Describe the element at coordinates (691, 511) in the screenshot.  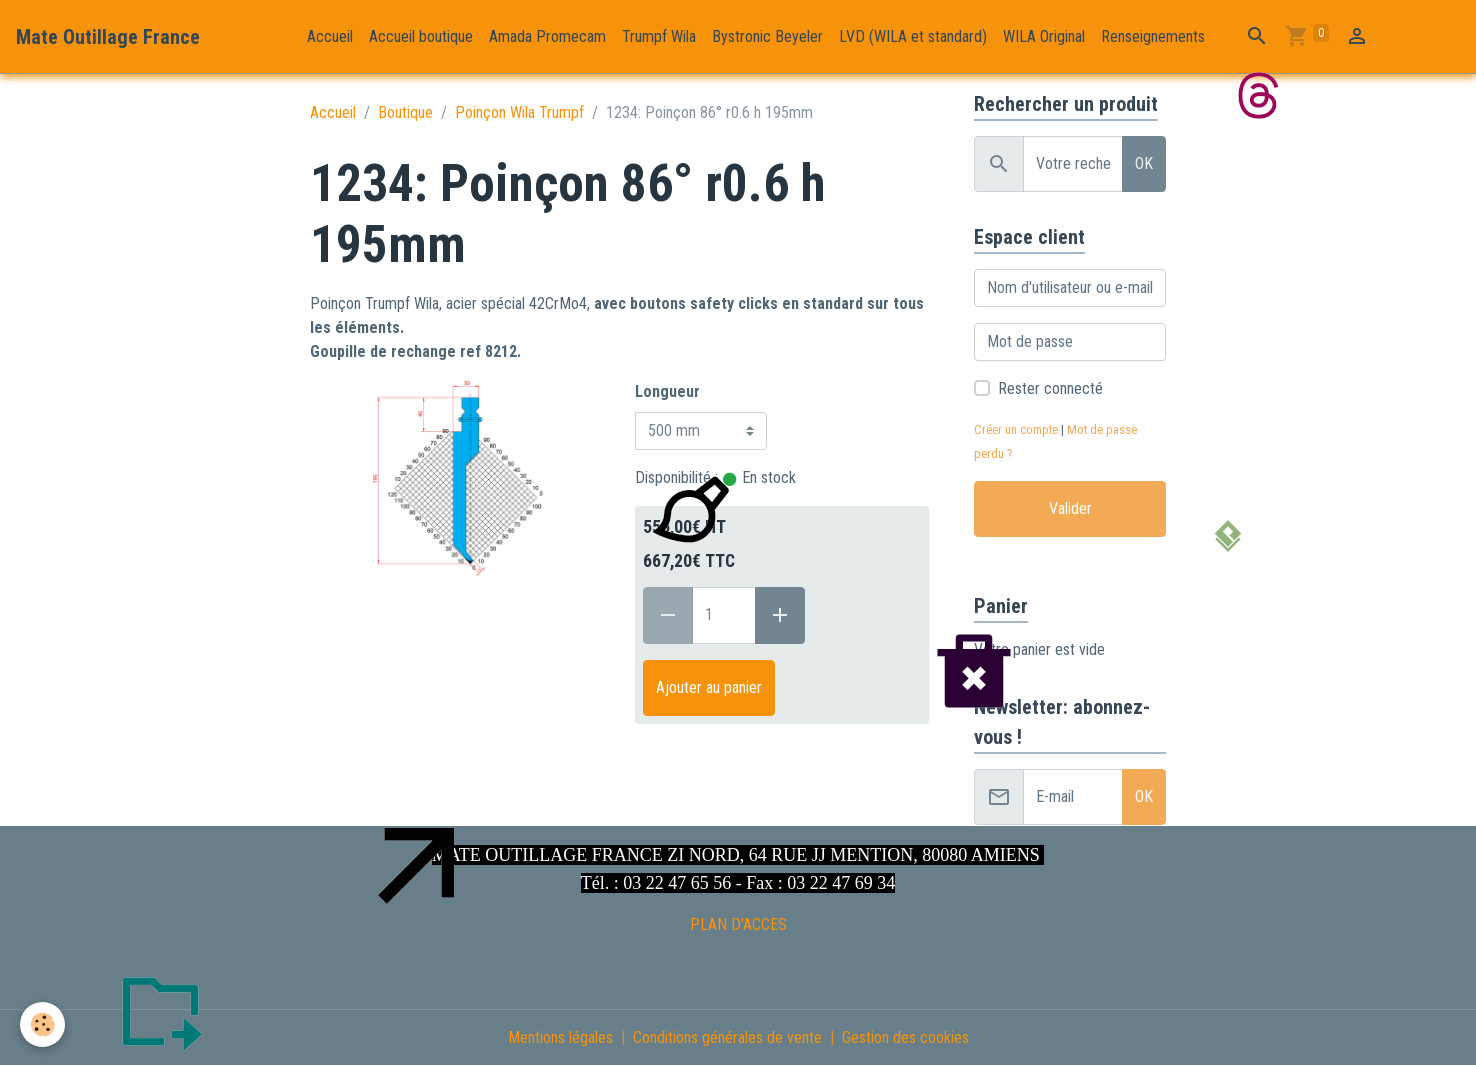
I see `access brush or painting tools` at that location.